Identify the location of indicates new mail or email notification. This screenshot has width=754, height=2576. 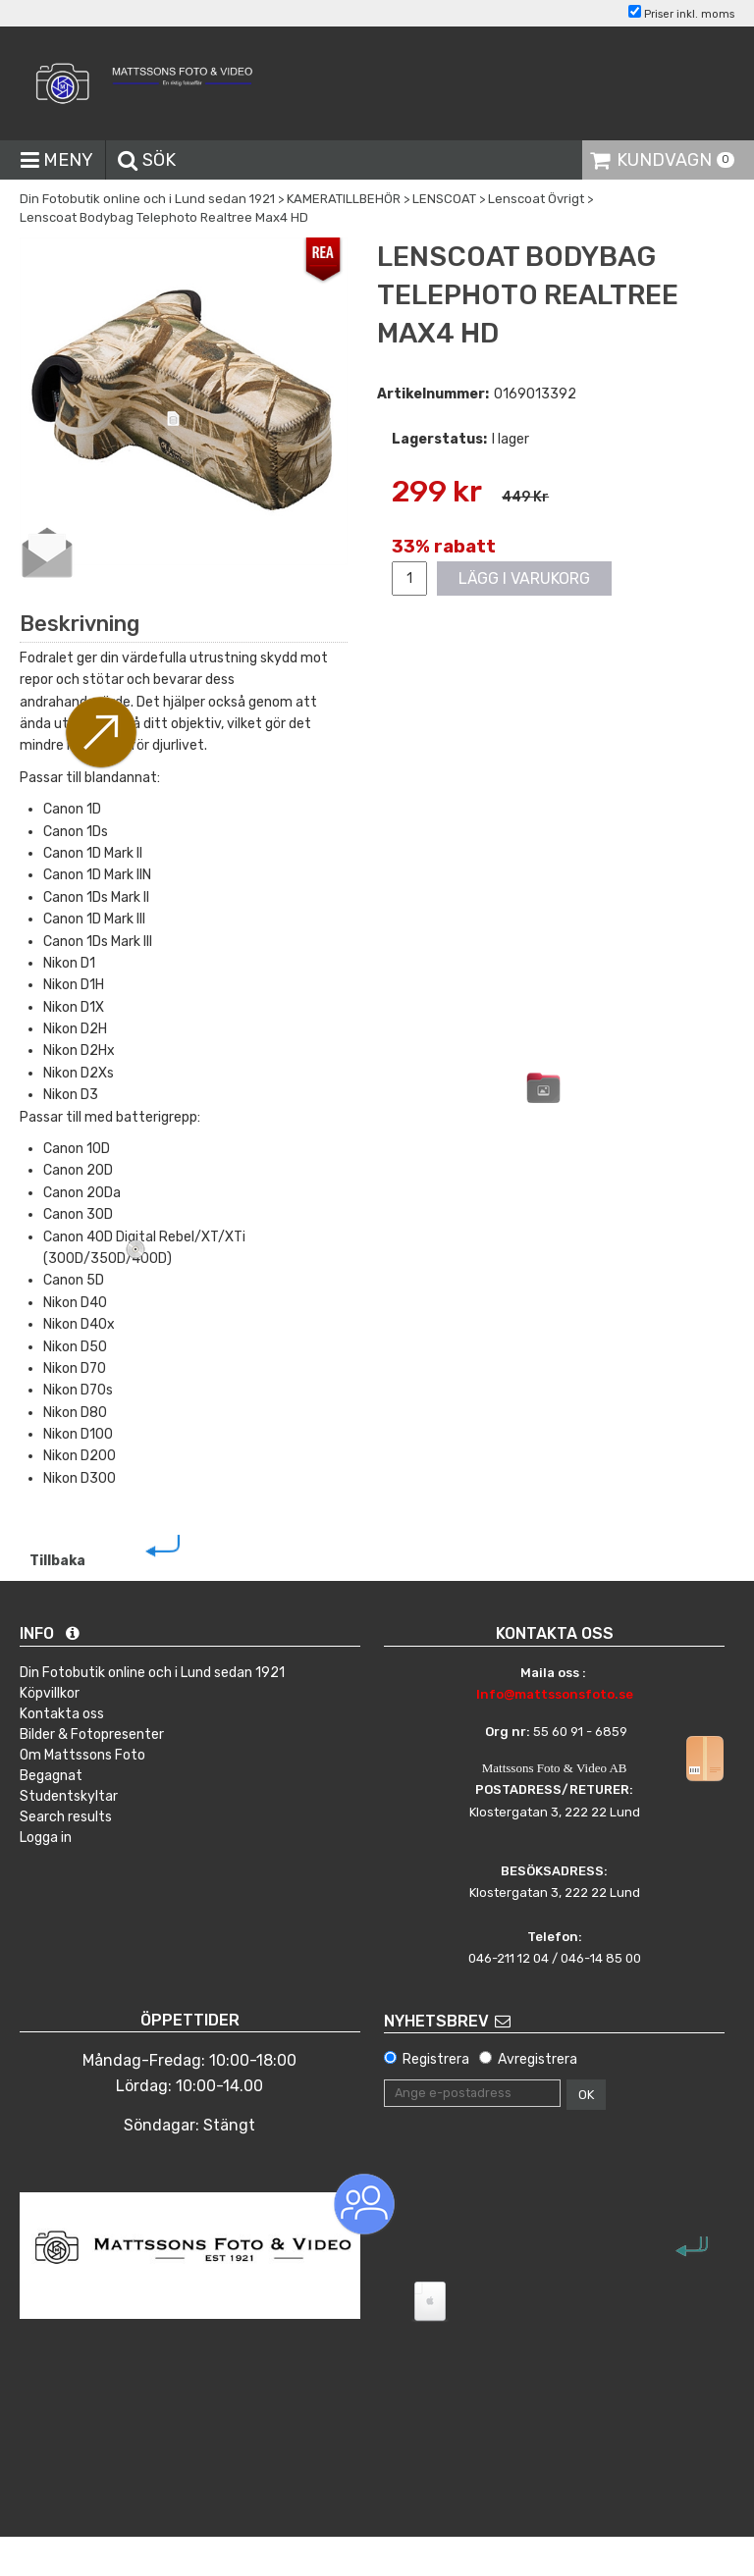
(47, 552).